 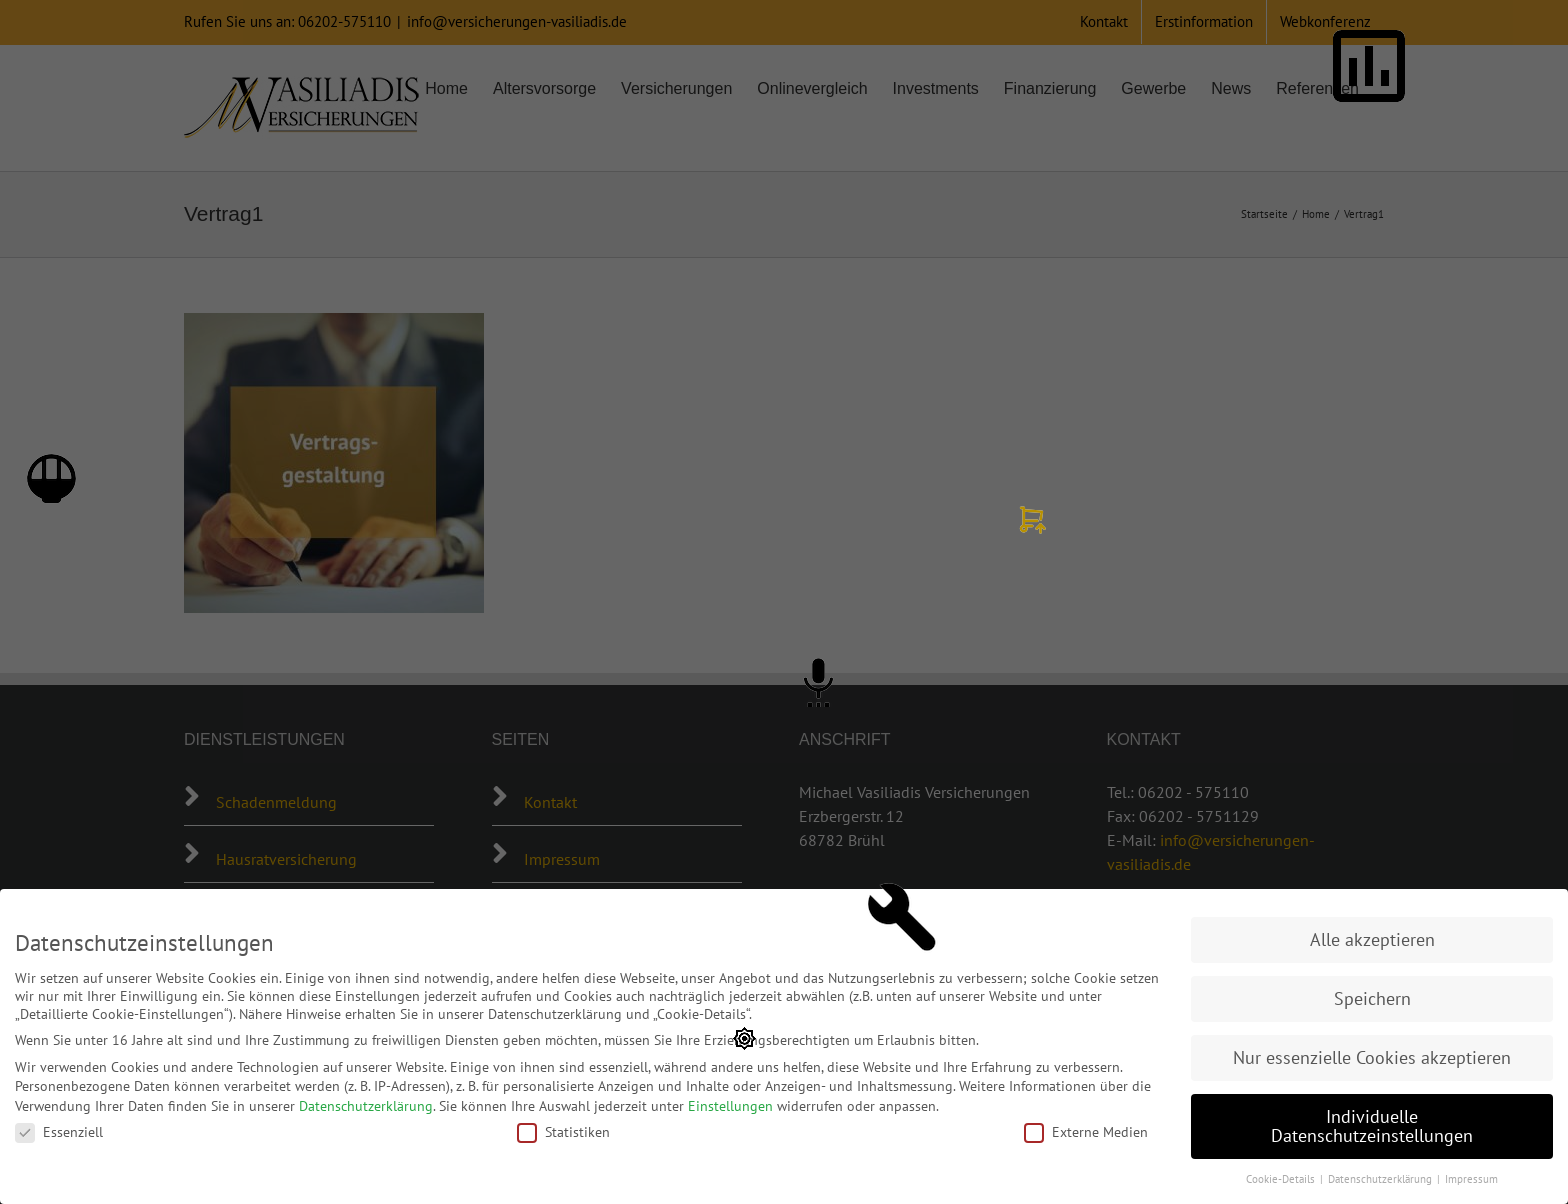 What do you see at coordinates (1369, 66) in the screenshot?
I see `view poll results` at bounding box center [1369, 66].